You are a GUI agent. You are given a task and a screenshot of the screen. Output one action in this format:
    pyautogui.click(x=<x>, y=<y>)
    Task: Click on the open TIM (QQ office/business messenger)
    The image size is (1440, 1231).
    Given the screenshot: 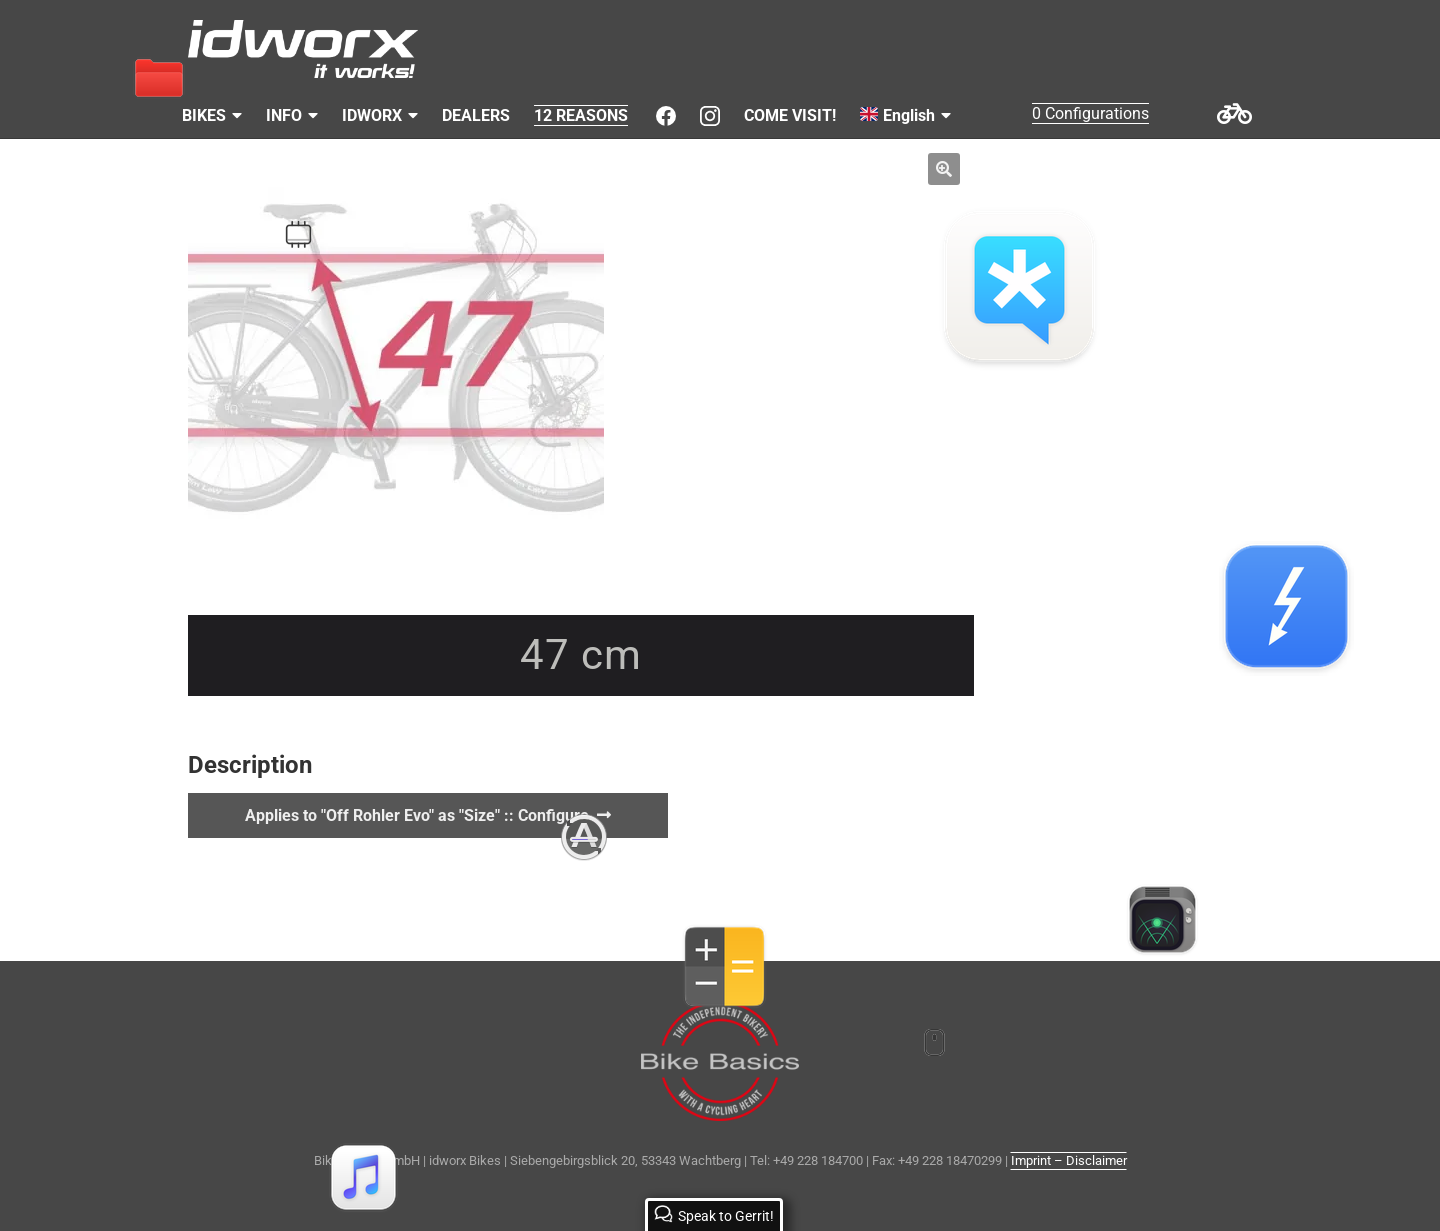 What is the action you would take?
    pyautogui.click(x=1019, y=286)
    